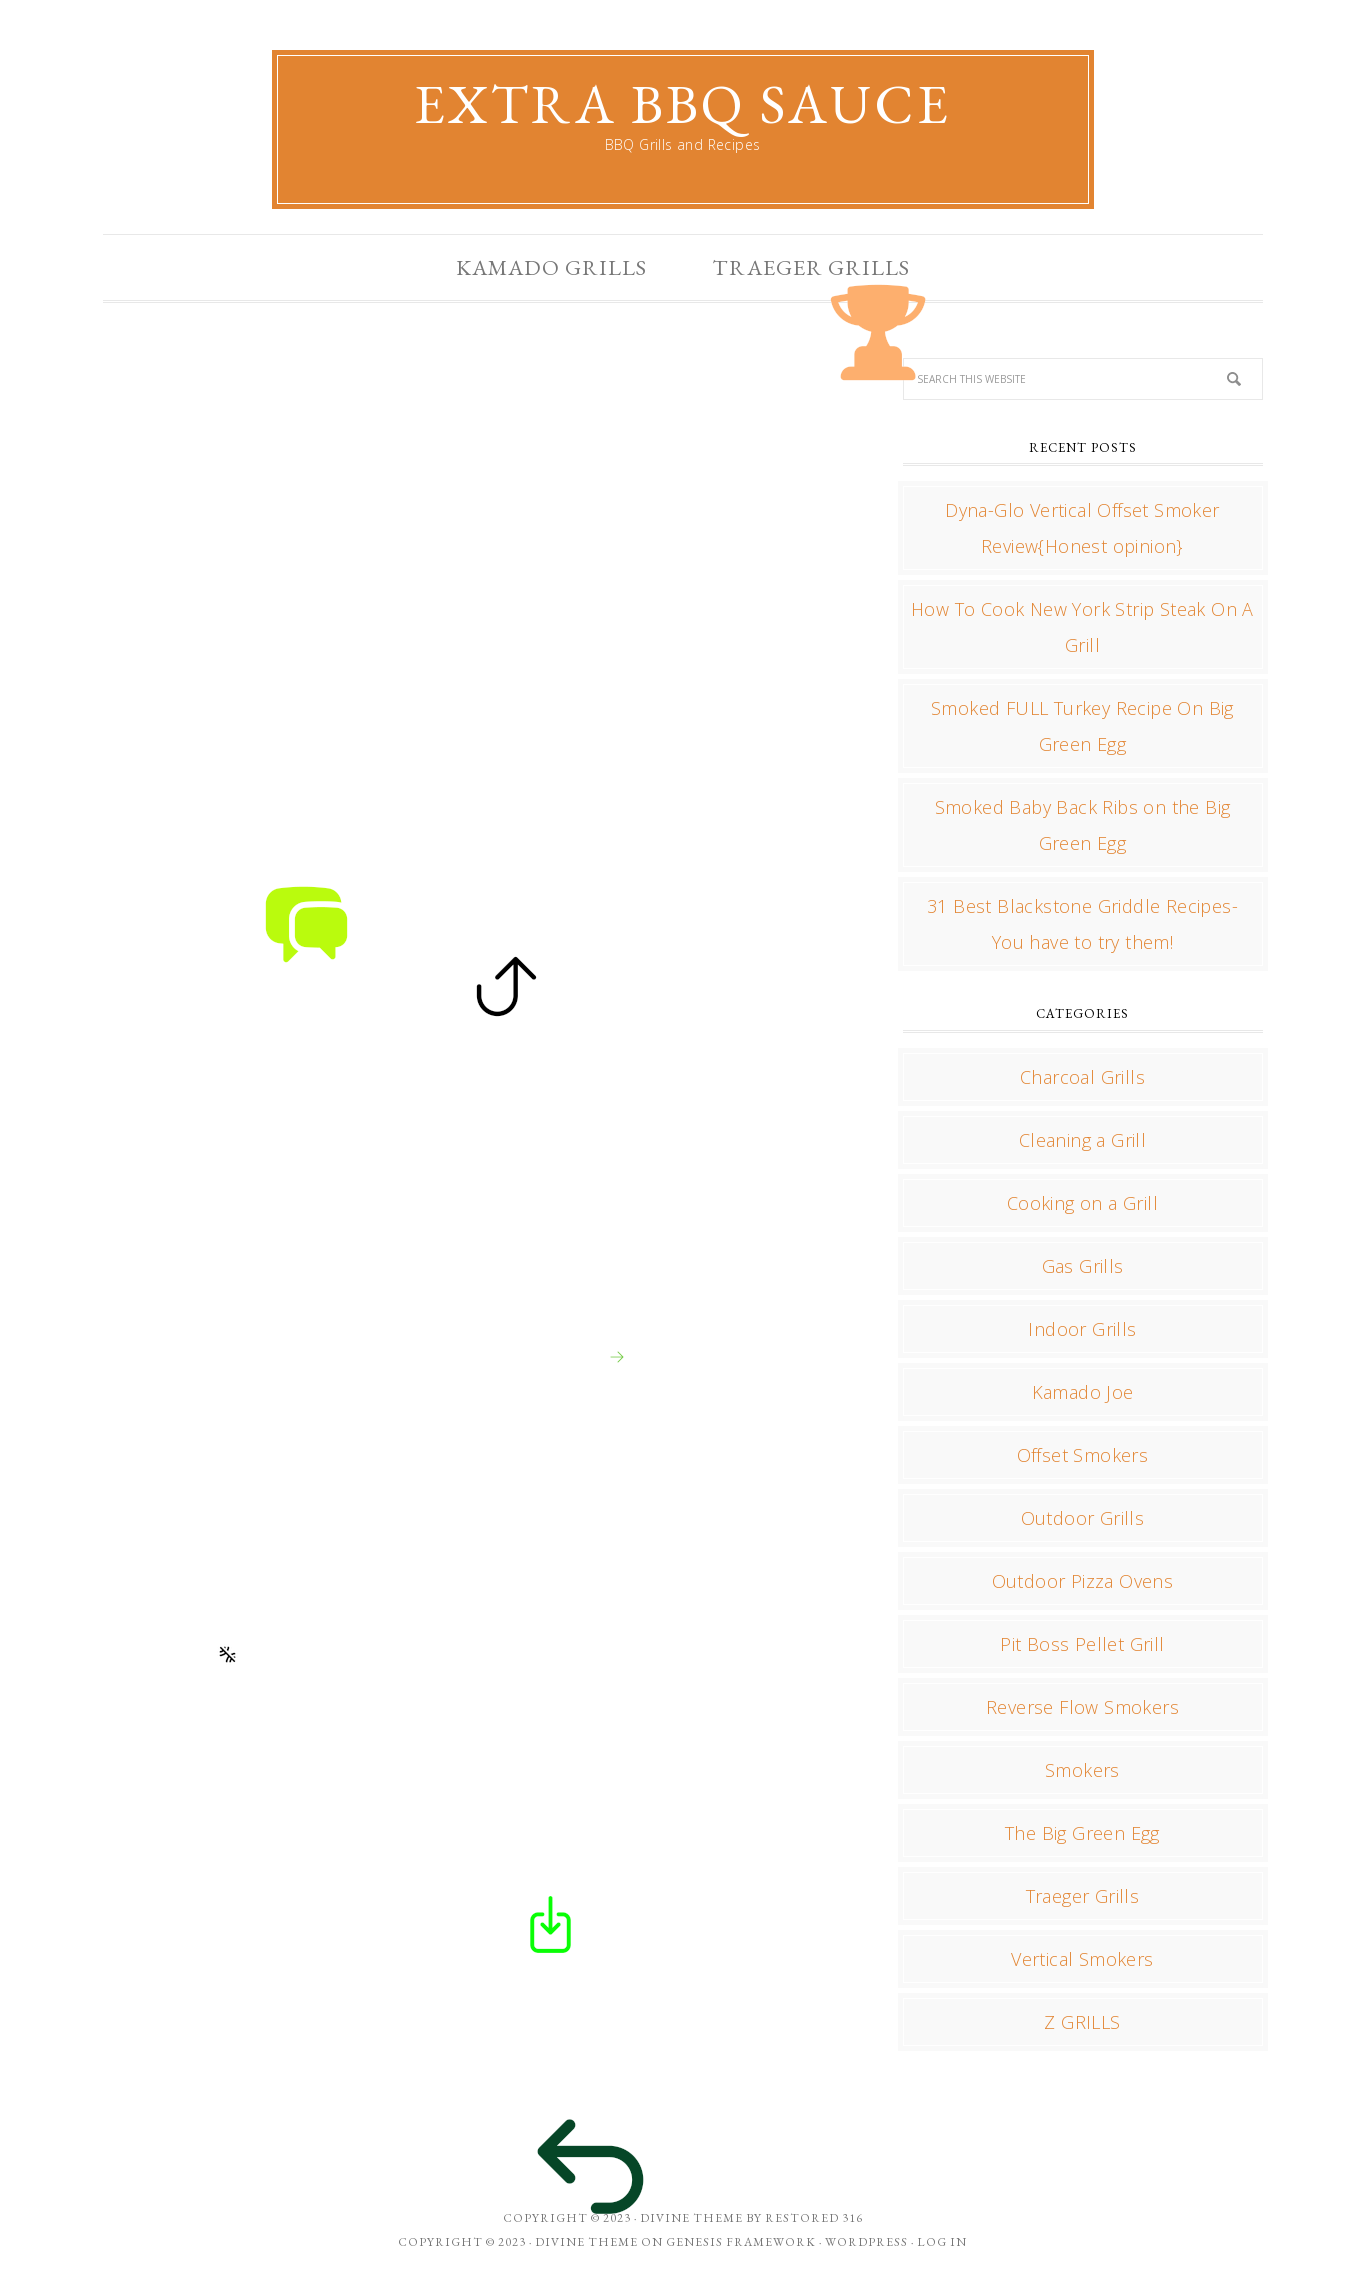 This screenshot has height=2274, width=1365. What do you see at coordinates (617, 1357) in the screenshot?
I see `navigate to the next item or page` at bounding box center [617, 1357].